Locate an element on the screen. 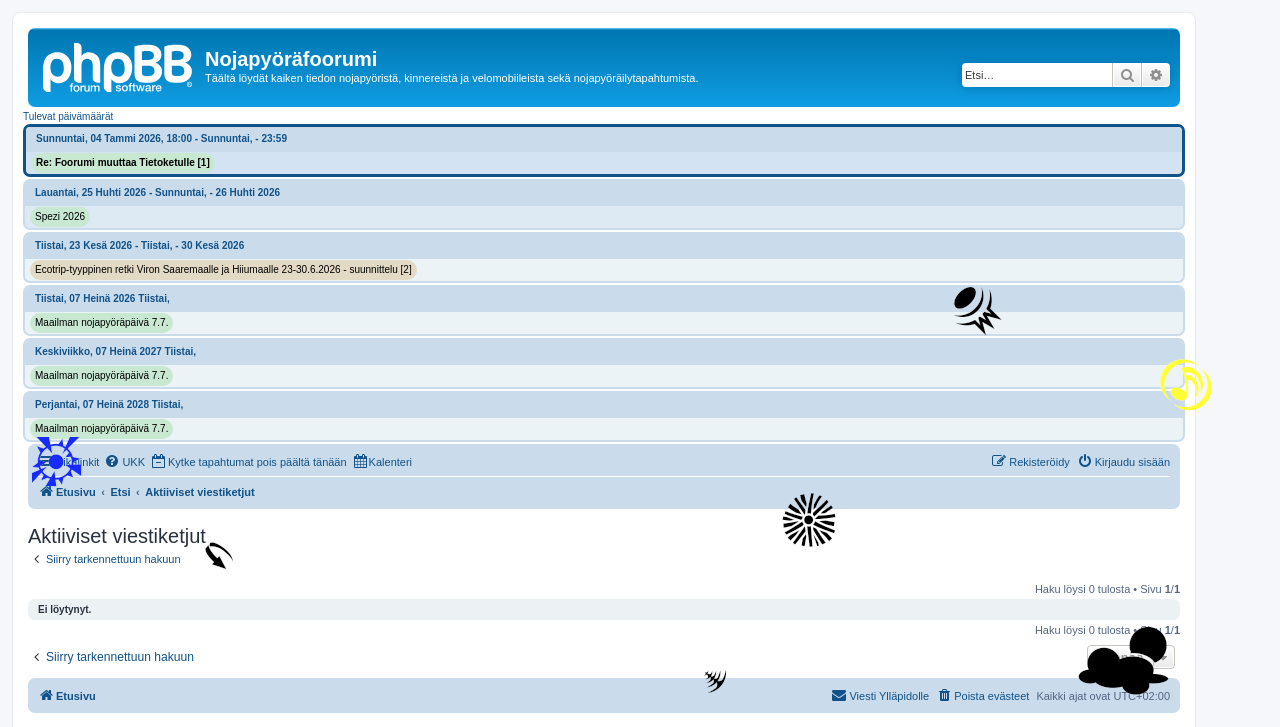 This screenshot has height=727, width=1280. view current weather conditions is located at coordinates (1123, 662).